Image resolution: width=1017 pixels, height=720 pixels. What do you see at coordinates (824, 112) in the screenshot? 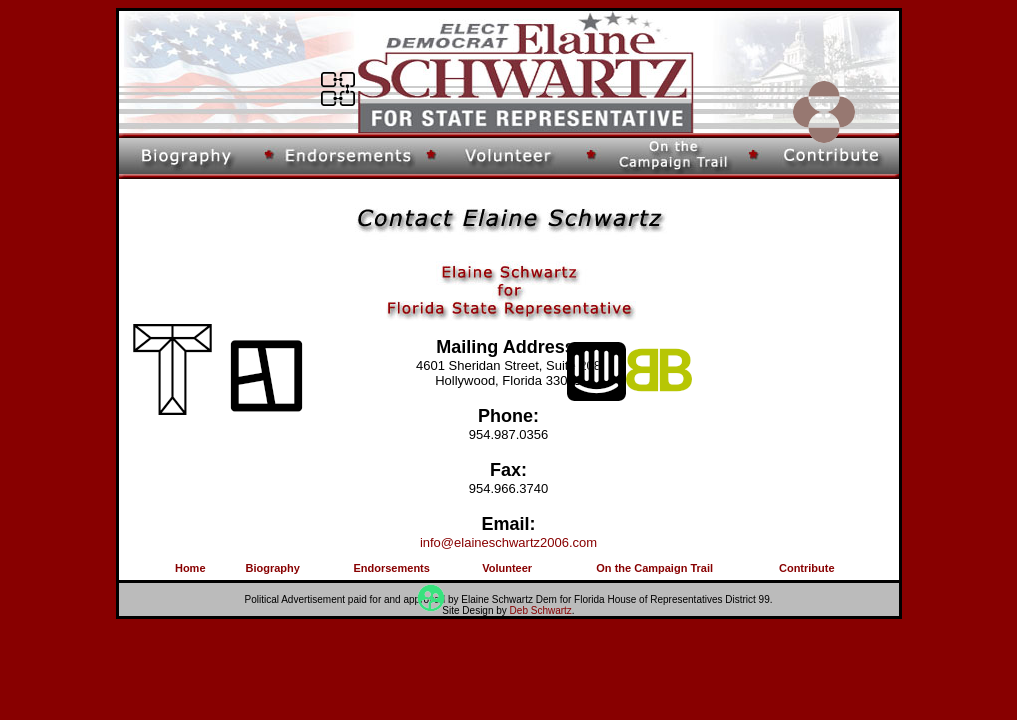
I see `Merck pharmaceutical company logo` at bounding box center [824, 112].